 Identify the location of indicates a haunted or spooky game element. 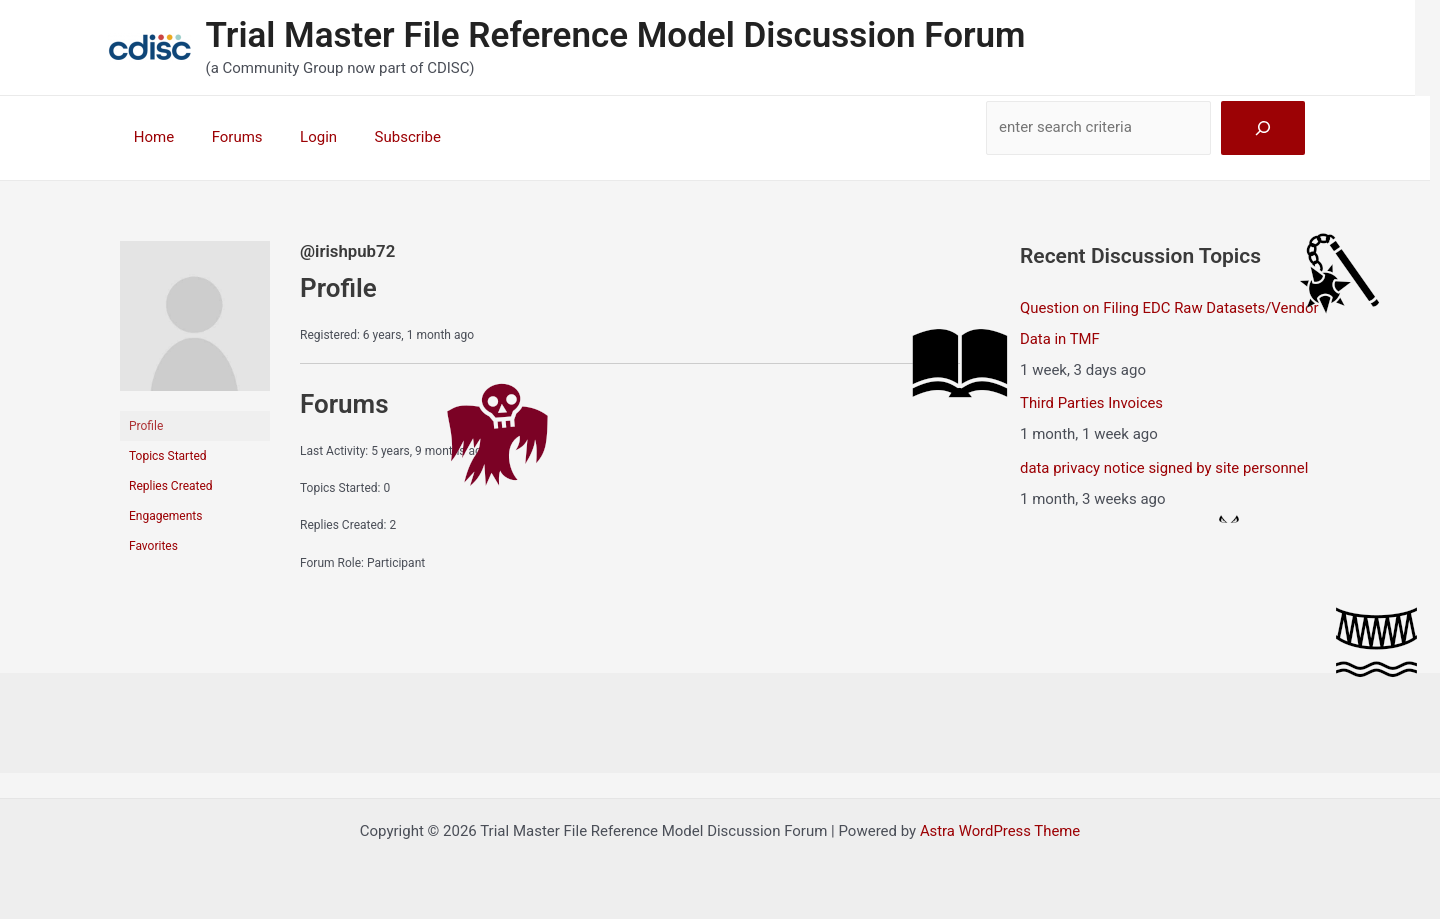
(498, 435).